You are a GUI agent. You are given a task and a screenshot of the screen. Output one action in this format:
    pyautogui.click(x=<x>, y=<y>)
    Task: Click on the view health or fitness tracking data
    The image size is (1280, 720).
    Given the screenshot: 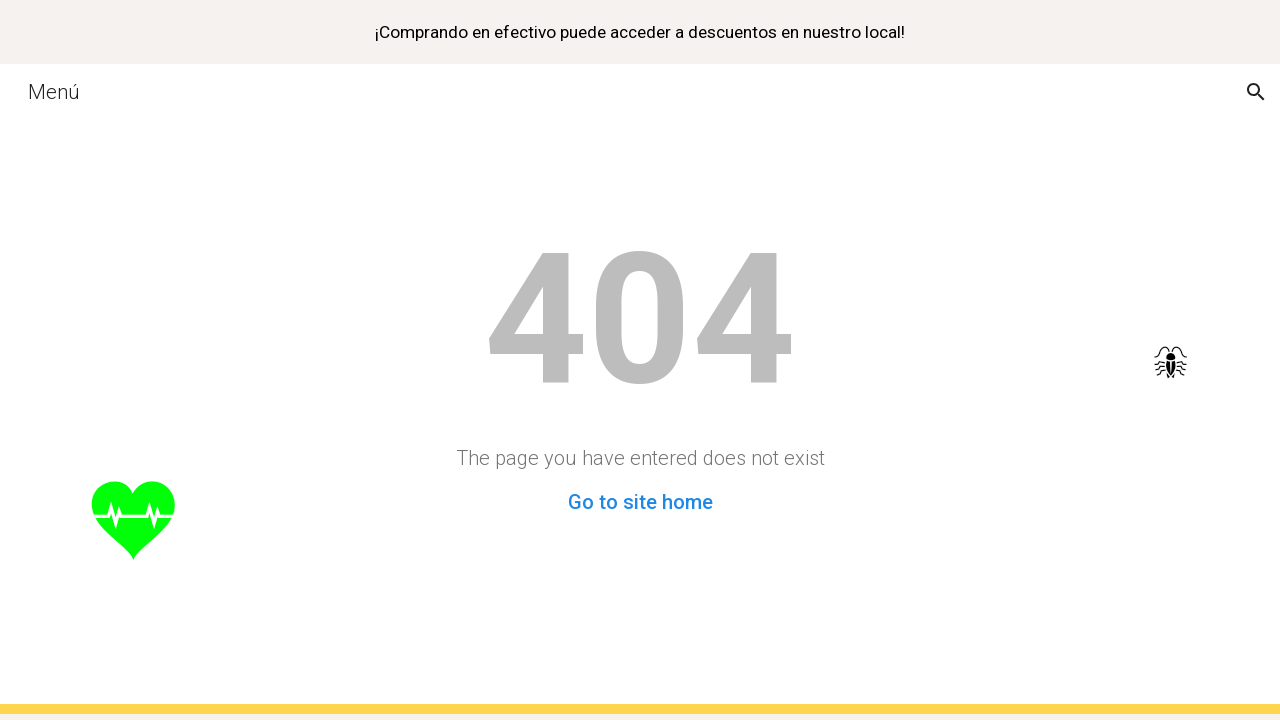 What is the action you would take?
    pyautogui.click(x=133, y=521)
    